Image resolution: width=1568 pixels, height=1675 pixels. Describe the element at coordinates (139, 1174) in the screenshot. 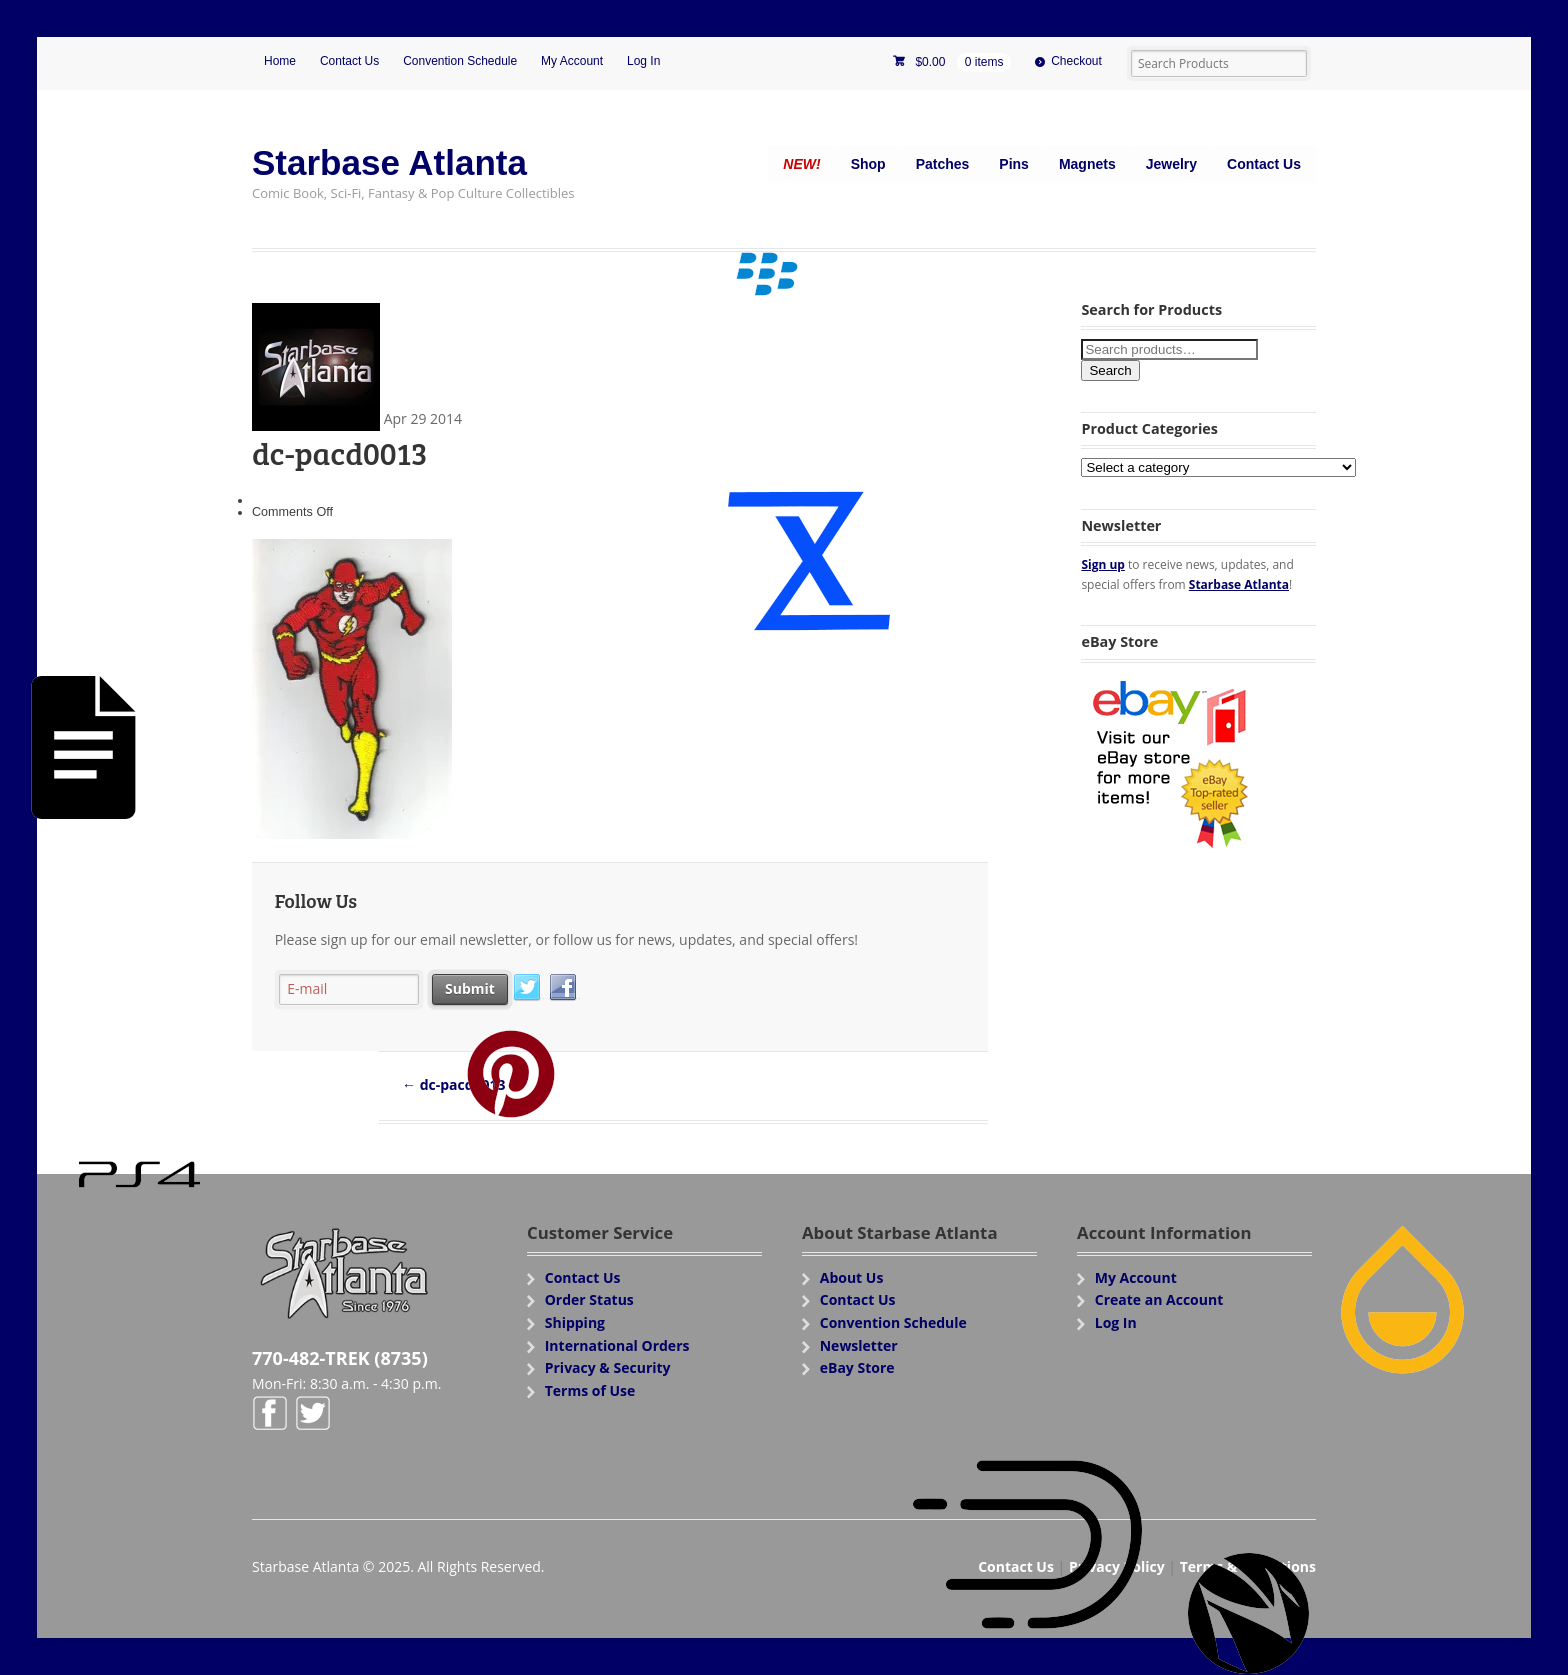

I see `PlayStation 4 brand logo` at that location.